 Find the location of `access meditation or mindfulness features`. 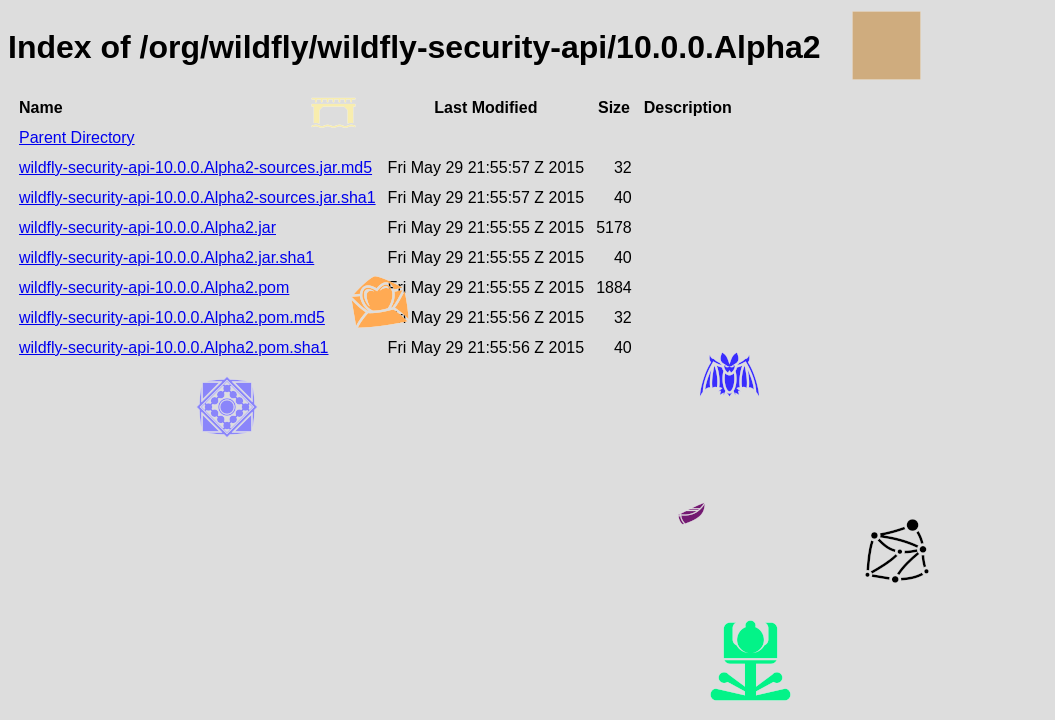

access meditation or mindfulness features is located at coordinates (750, 660).